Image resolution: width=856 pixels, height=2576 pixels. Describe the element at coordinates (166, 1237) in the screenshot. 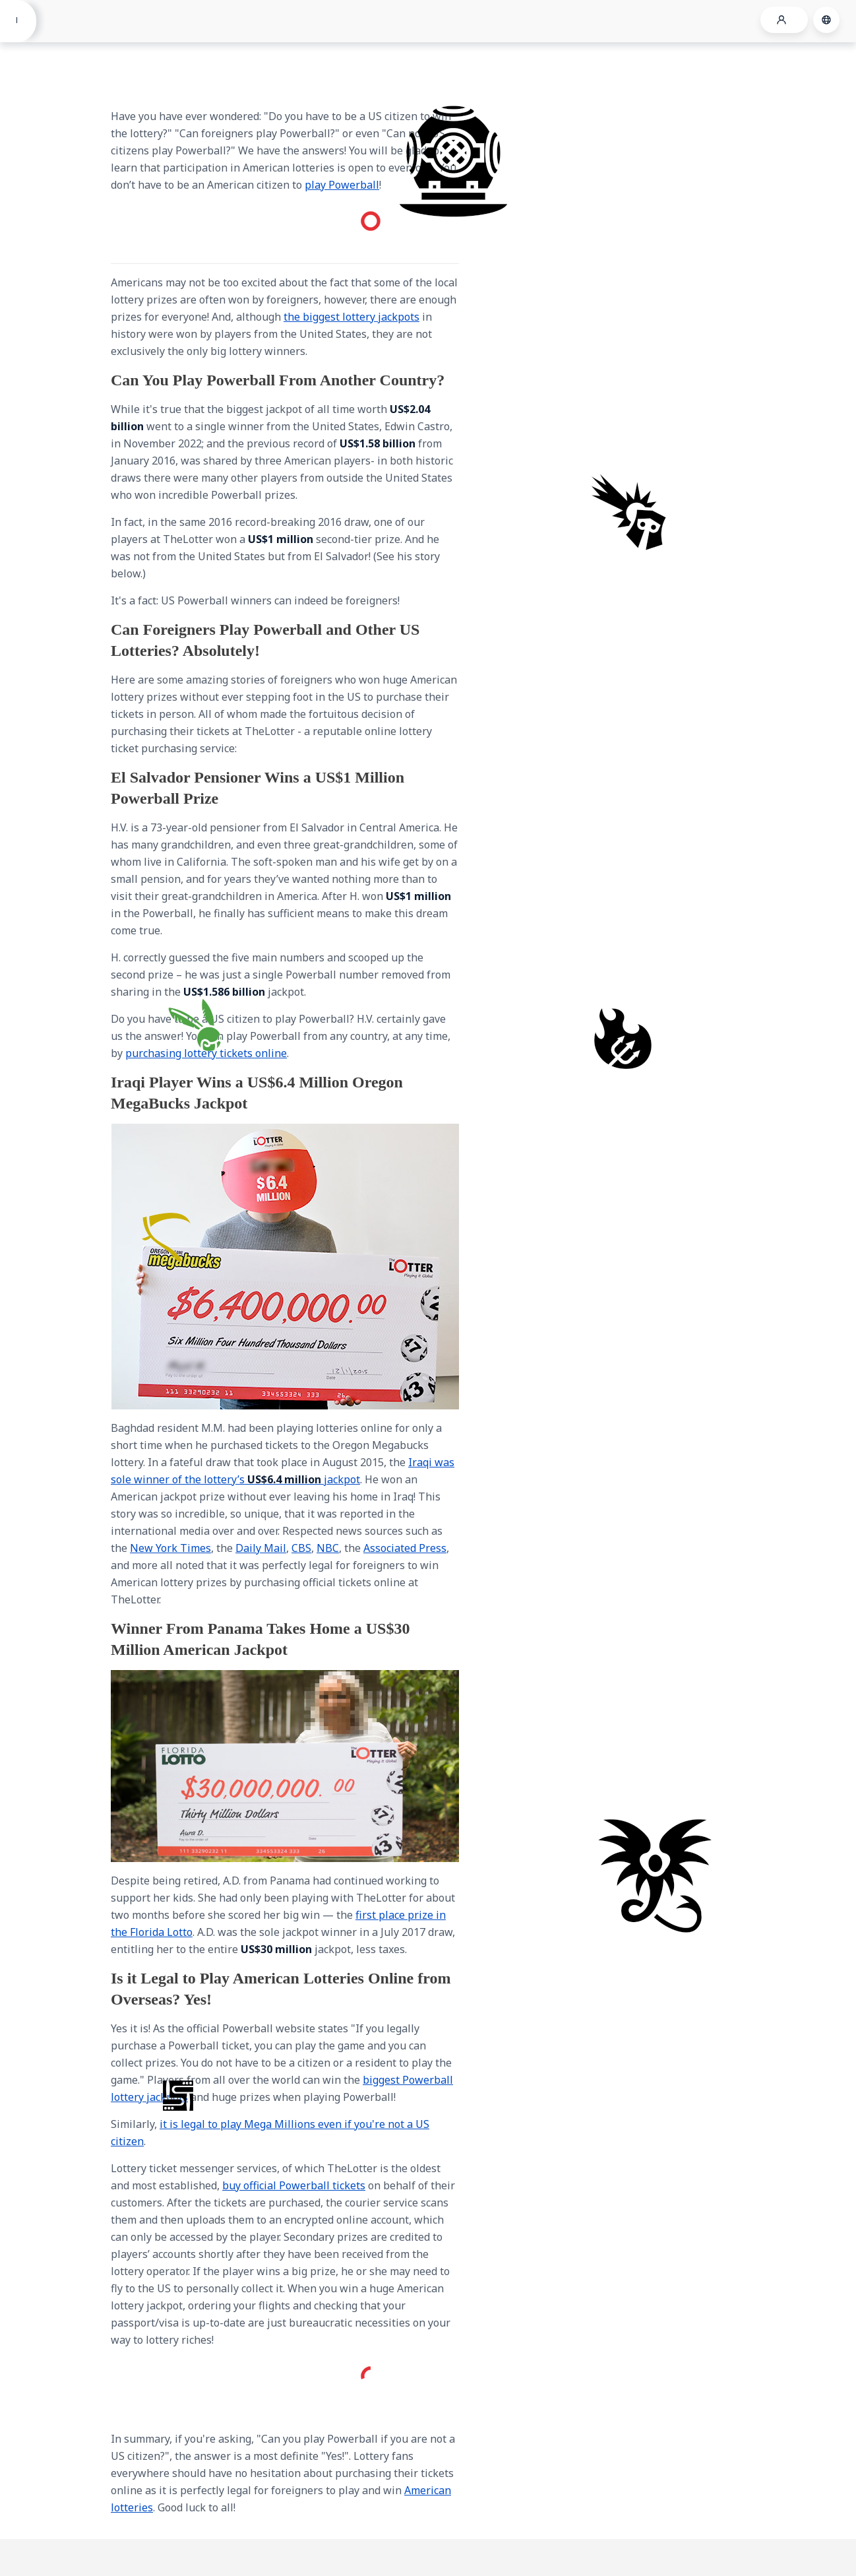

I see `select the scythe weapon or tool` at that location.